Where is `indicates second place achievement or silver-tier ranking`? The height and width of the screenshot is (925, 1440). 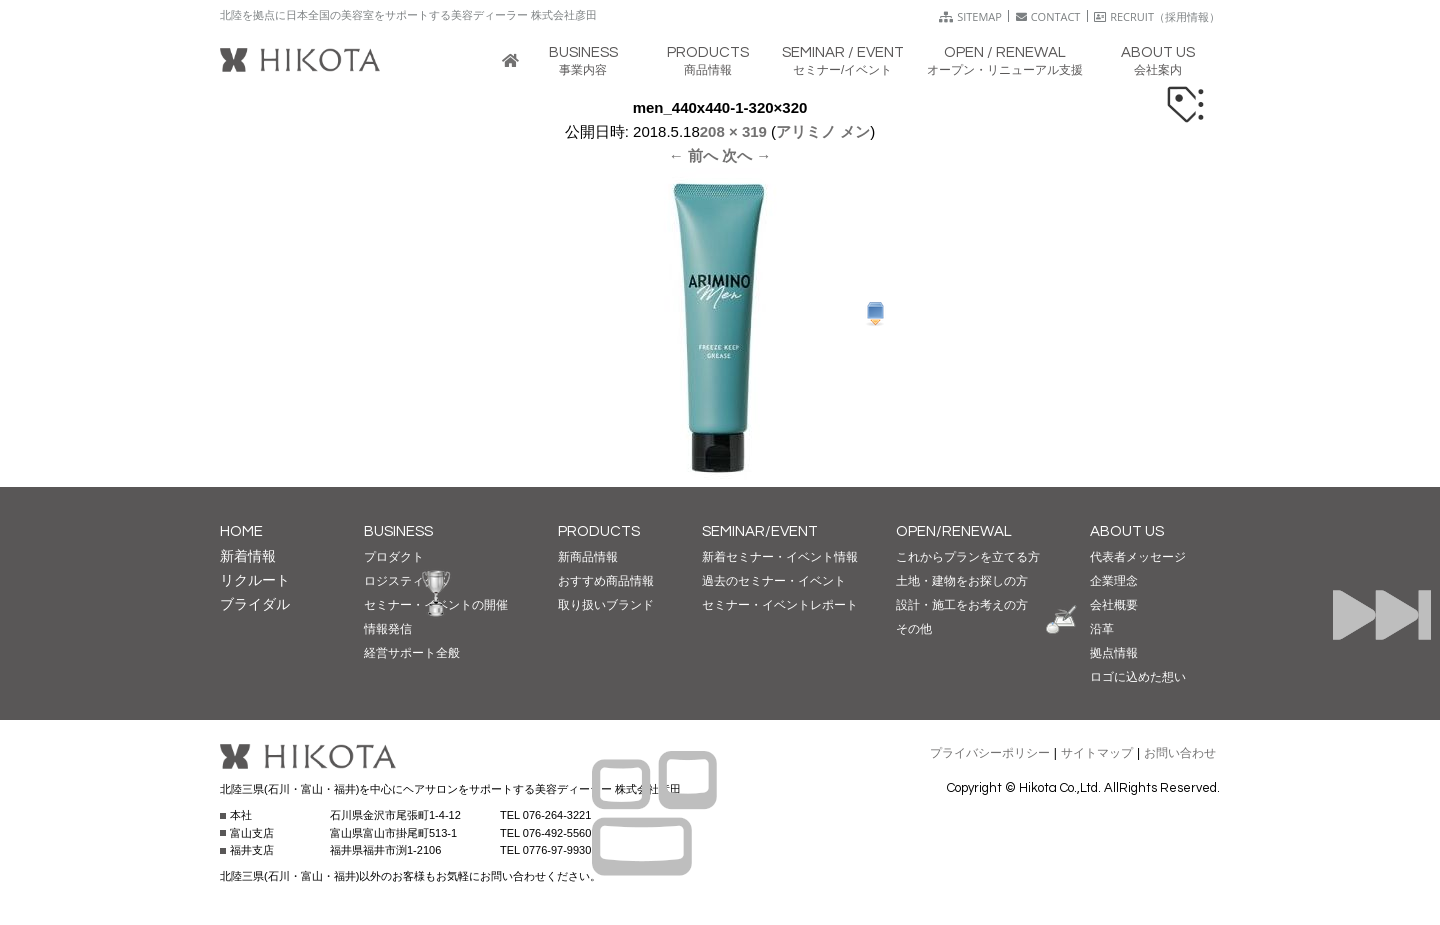 indicates second place achievement or silver-tier ranking is located at coordinates (437, 593).